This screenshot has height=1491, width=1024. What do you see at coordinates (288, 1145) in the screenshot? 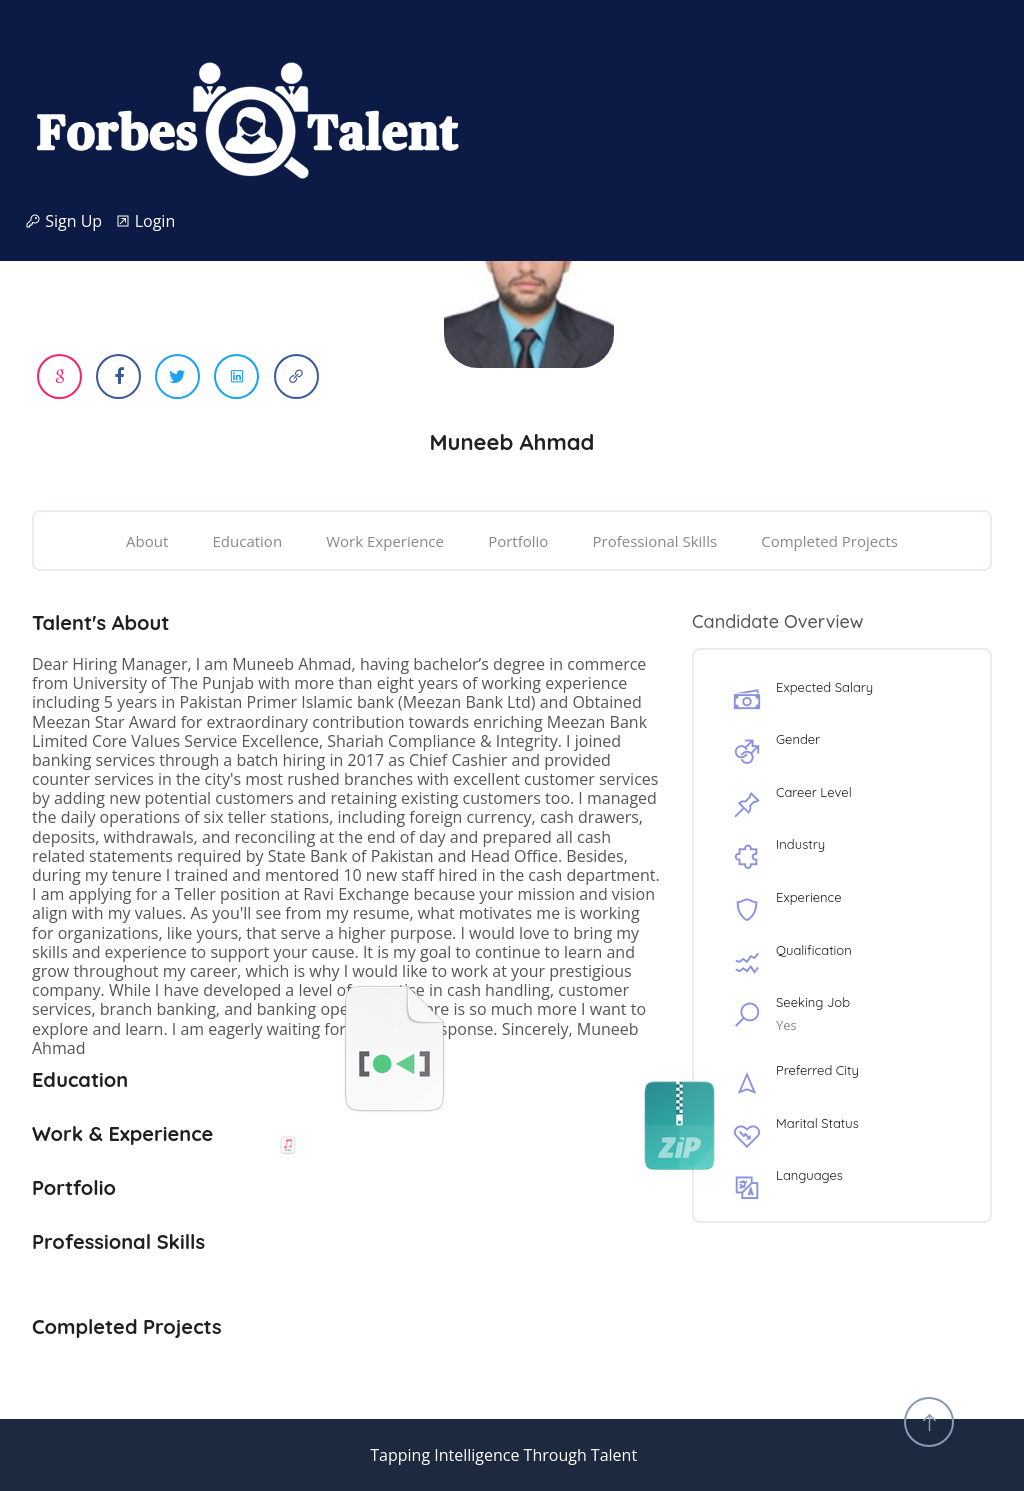
I see `a wav audio file` at bounding box center [288, 1145].